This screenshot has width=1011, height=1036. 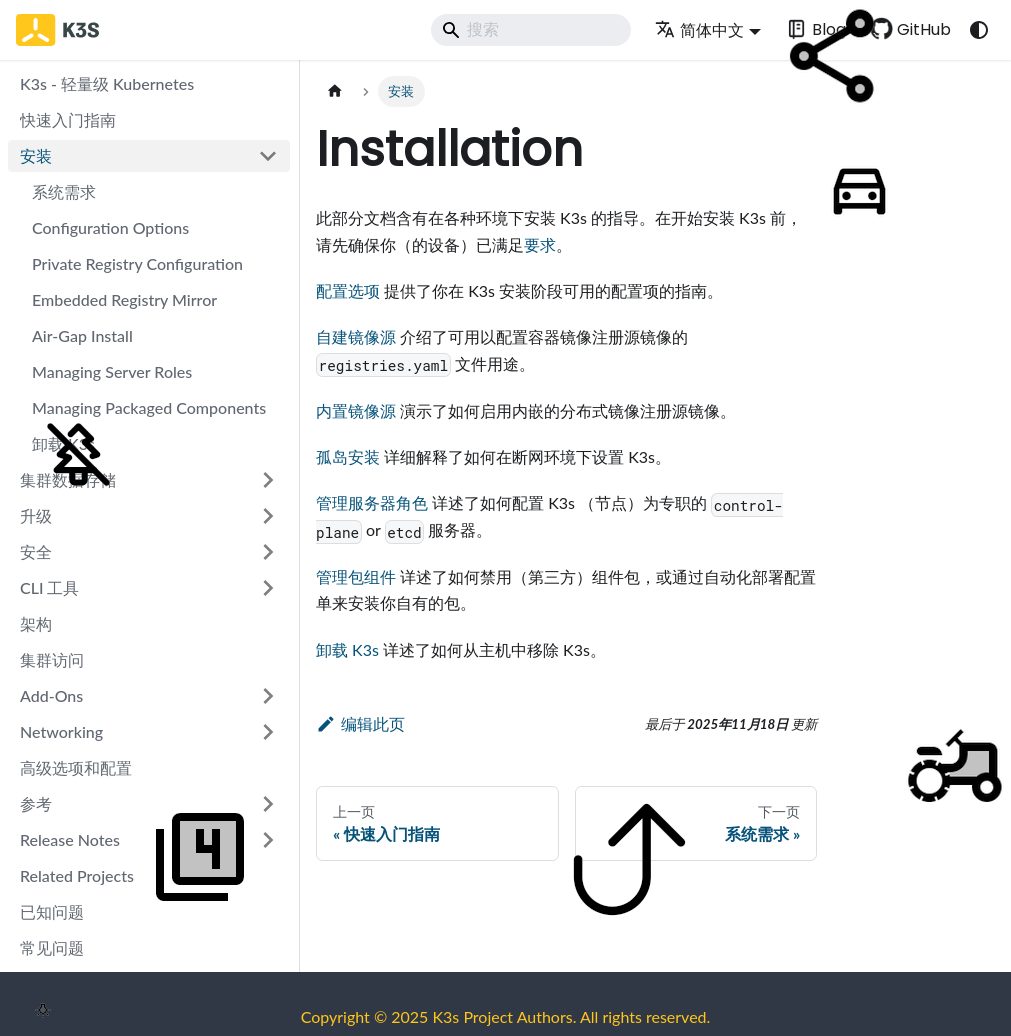 What do you see at coordinates (955, 768) in the screenshot?
I see `access agricultural or farming features` at bounding box center [955, 768].